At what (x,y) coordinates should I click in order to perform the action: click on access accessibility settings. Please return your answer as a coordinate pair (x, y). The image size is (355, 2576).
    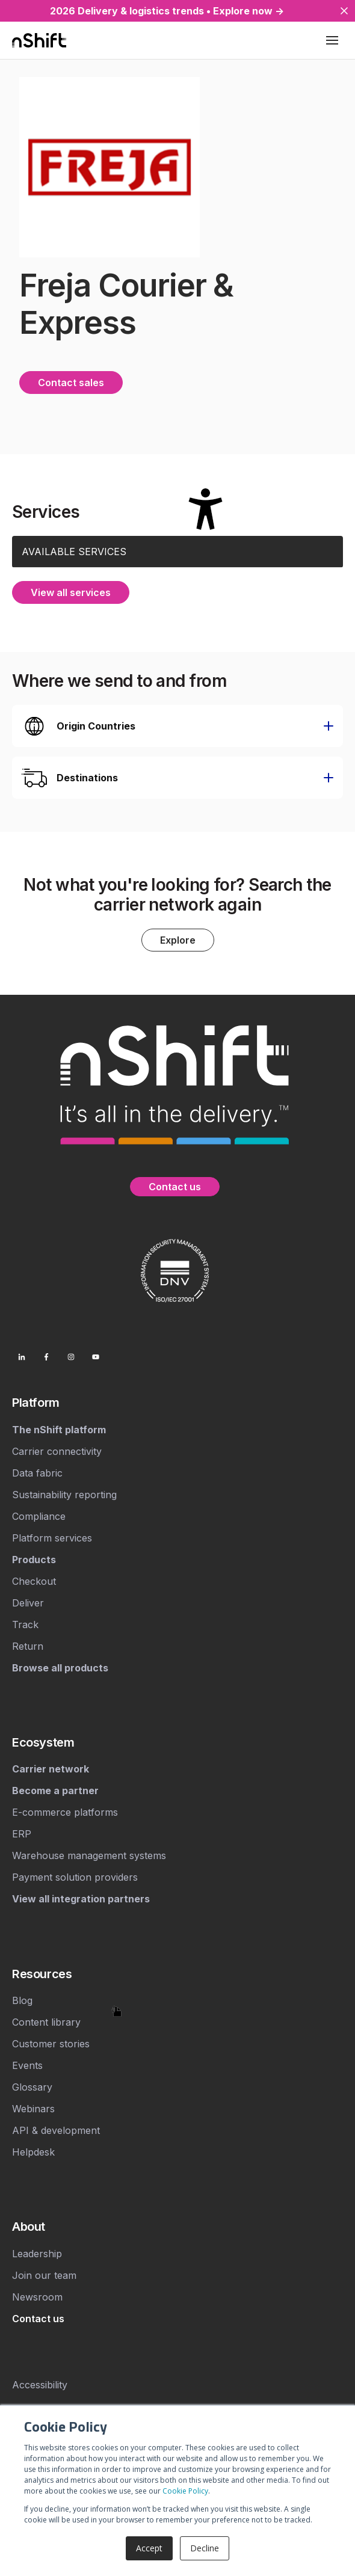
    Looking at the image, I should click on (205, 509).